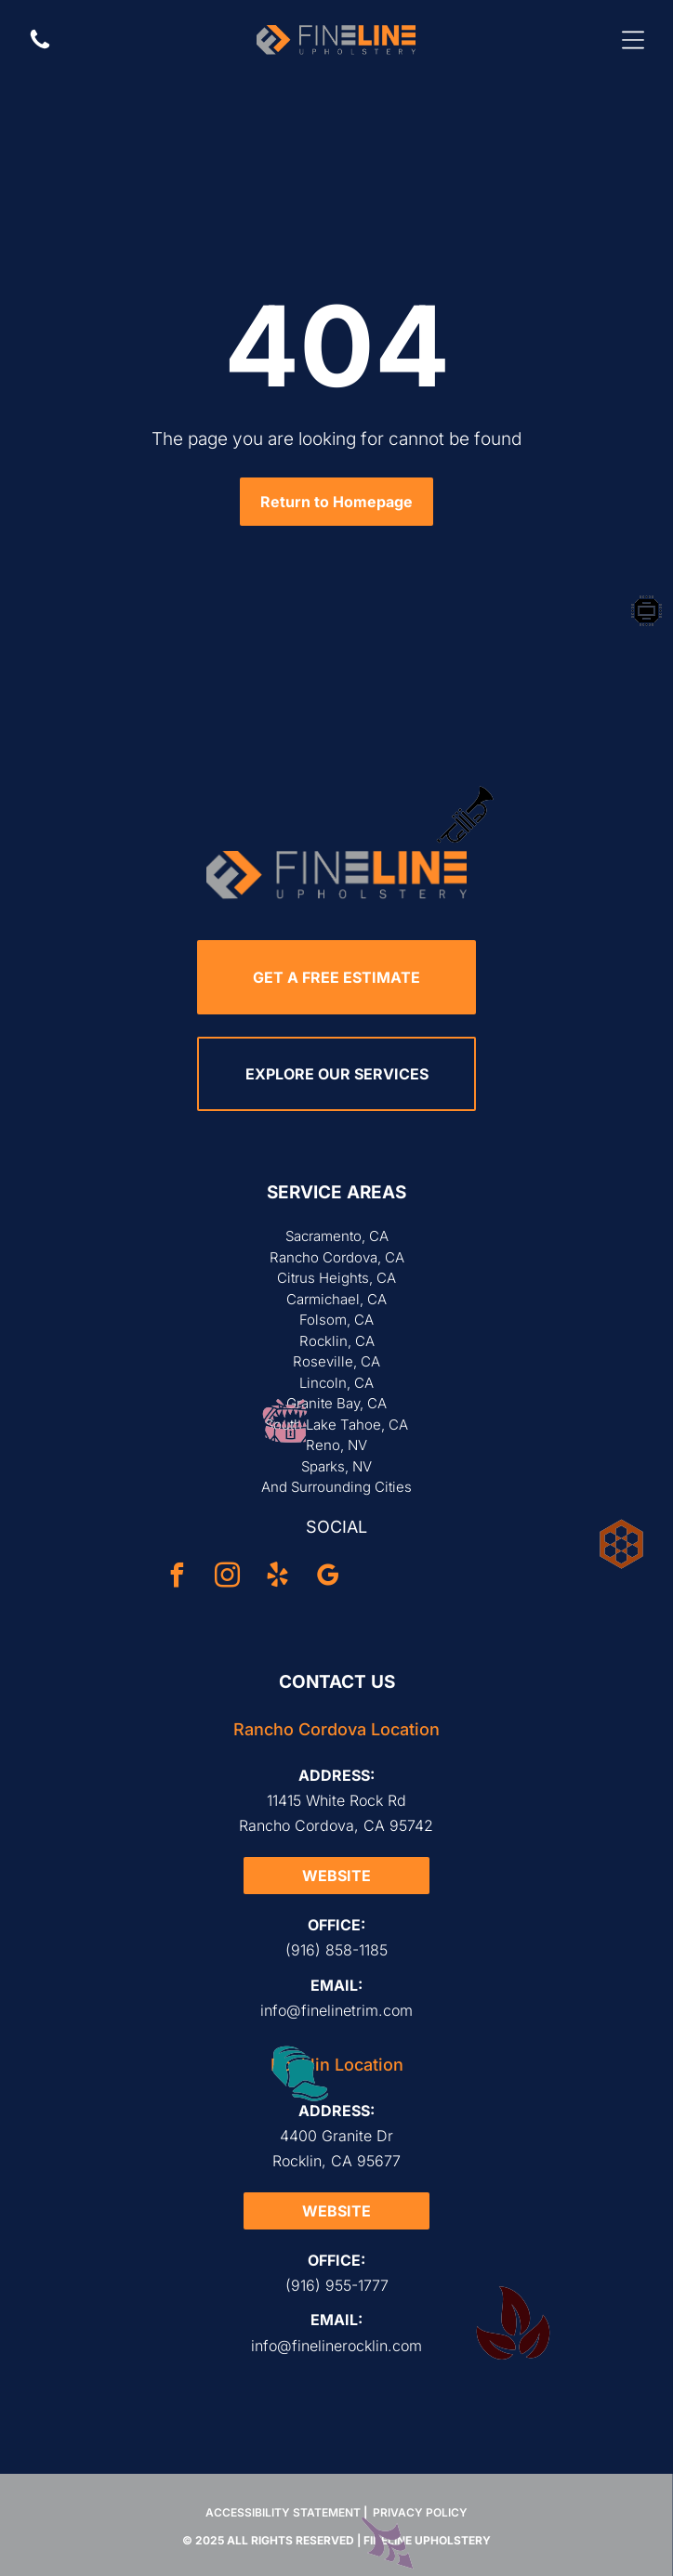 Image resolution: width=673 pixels, height=2576 pixels. Describe the element at coordinates (284, 1420) in the screenshot. I see `a trapped or dangerous treasure chest in a game` at that location.